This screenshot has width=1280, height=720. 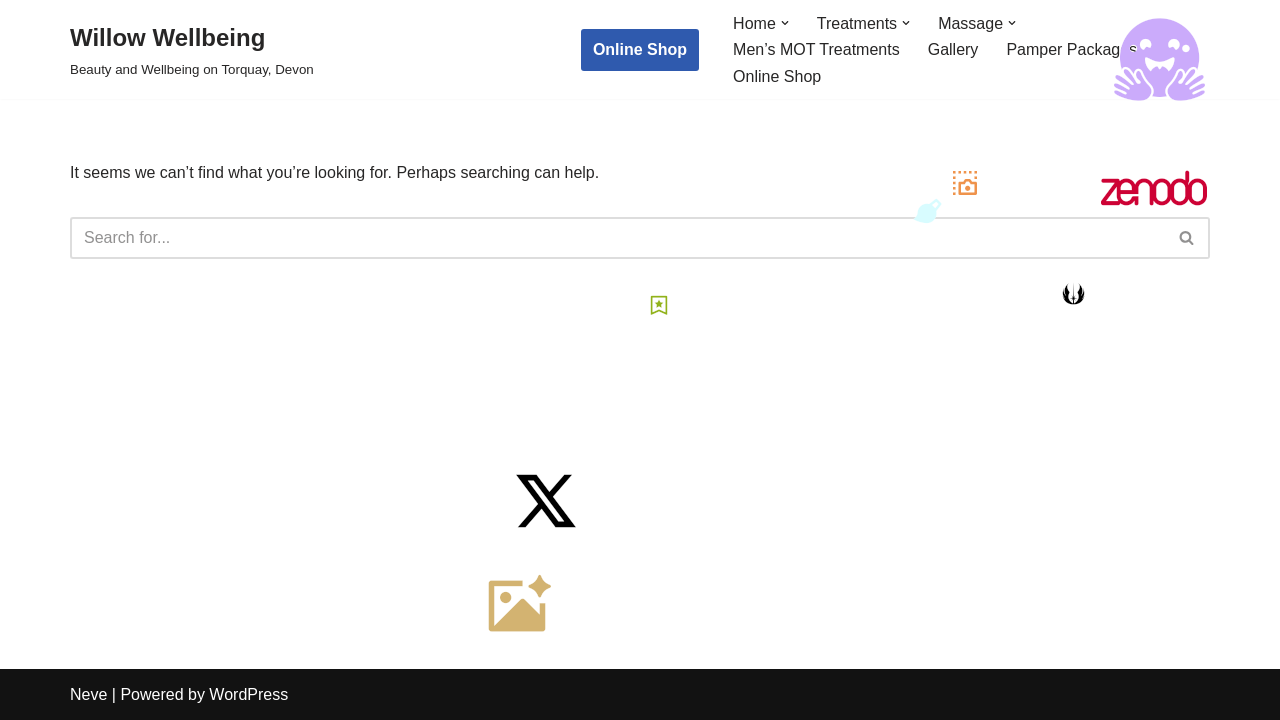 What do you see at coordinates (659, 305) in the screenshot?
I see `bookmark this item as a favorite` at bounding box center [659, 305].